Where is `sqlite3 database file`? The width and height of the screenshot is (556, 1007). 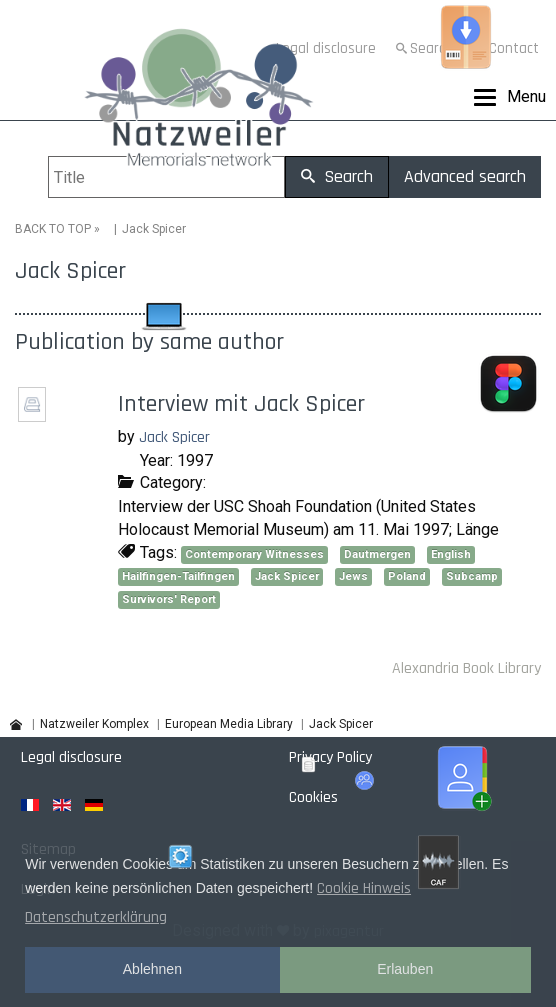
sqlite3 database file is located at coordinates (308, 764).